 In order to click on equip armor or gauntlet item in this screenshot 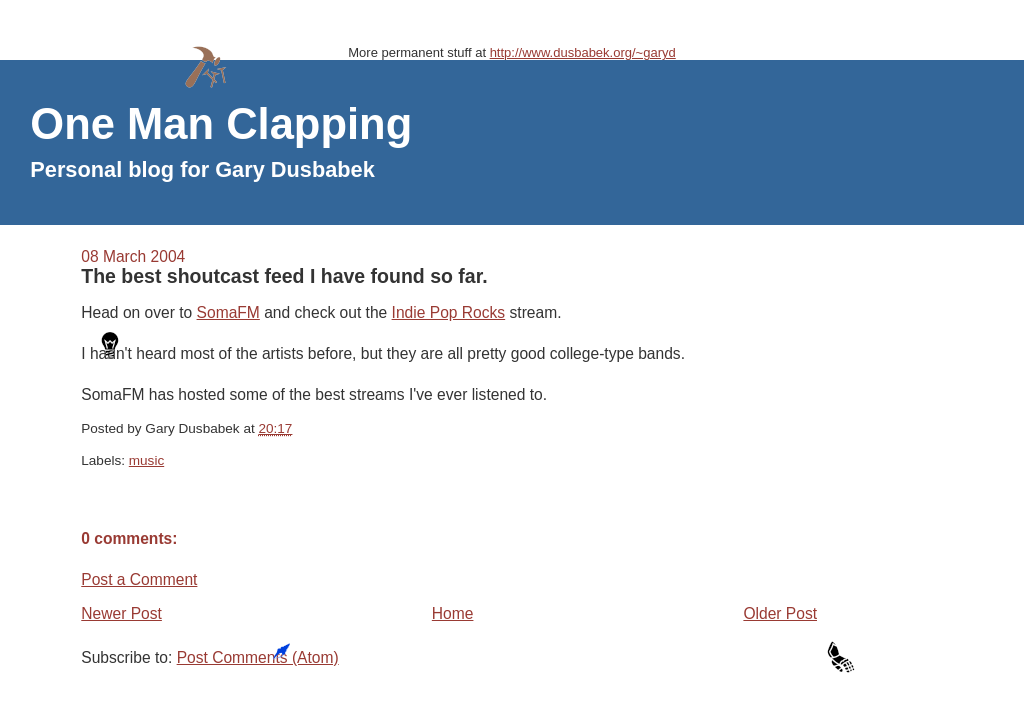, I will do `click(841, 657)`.